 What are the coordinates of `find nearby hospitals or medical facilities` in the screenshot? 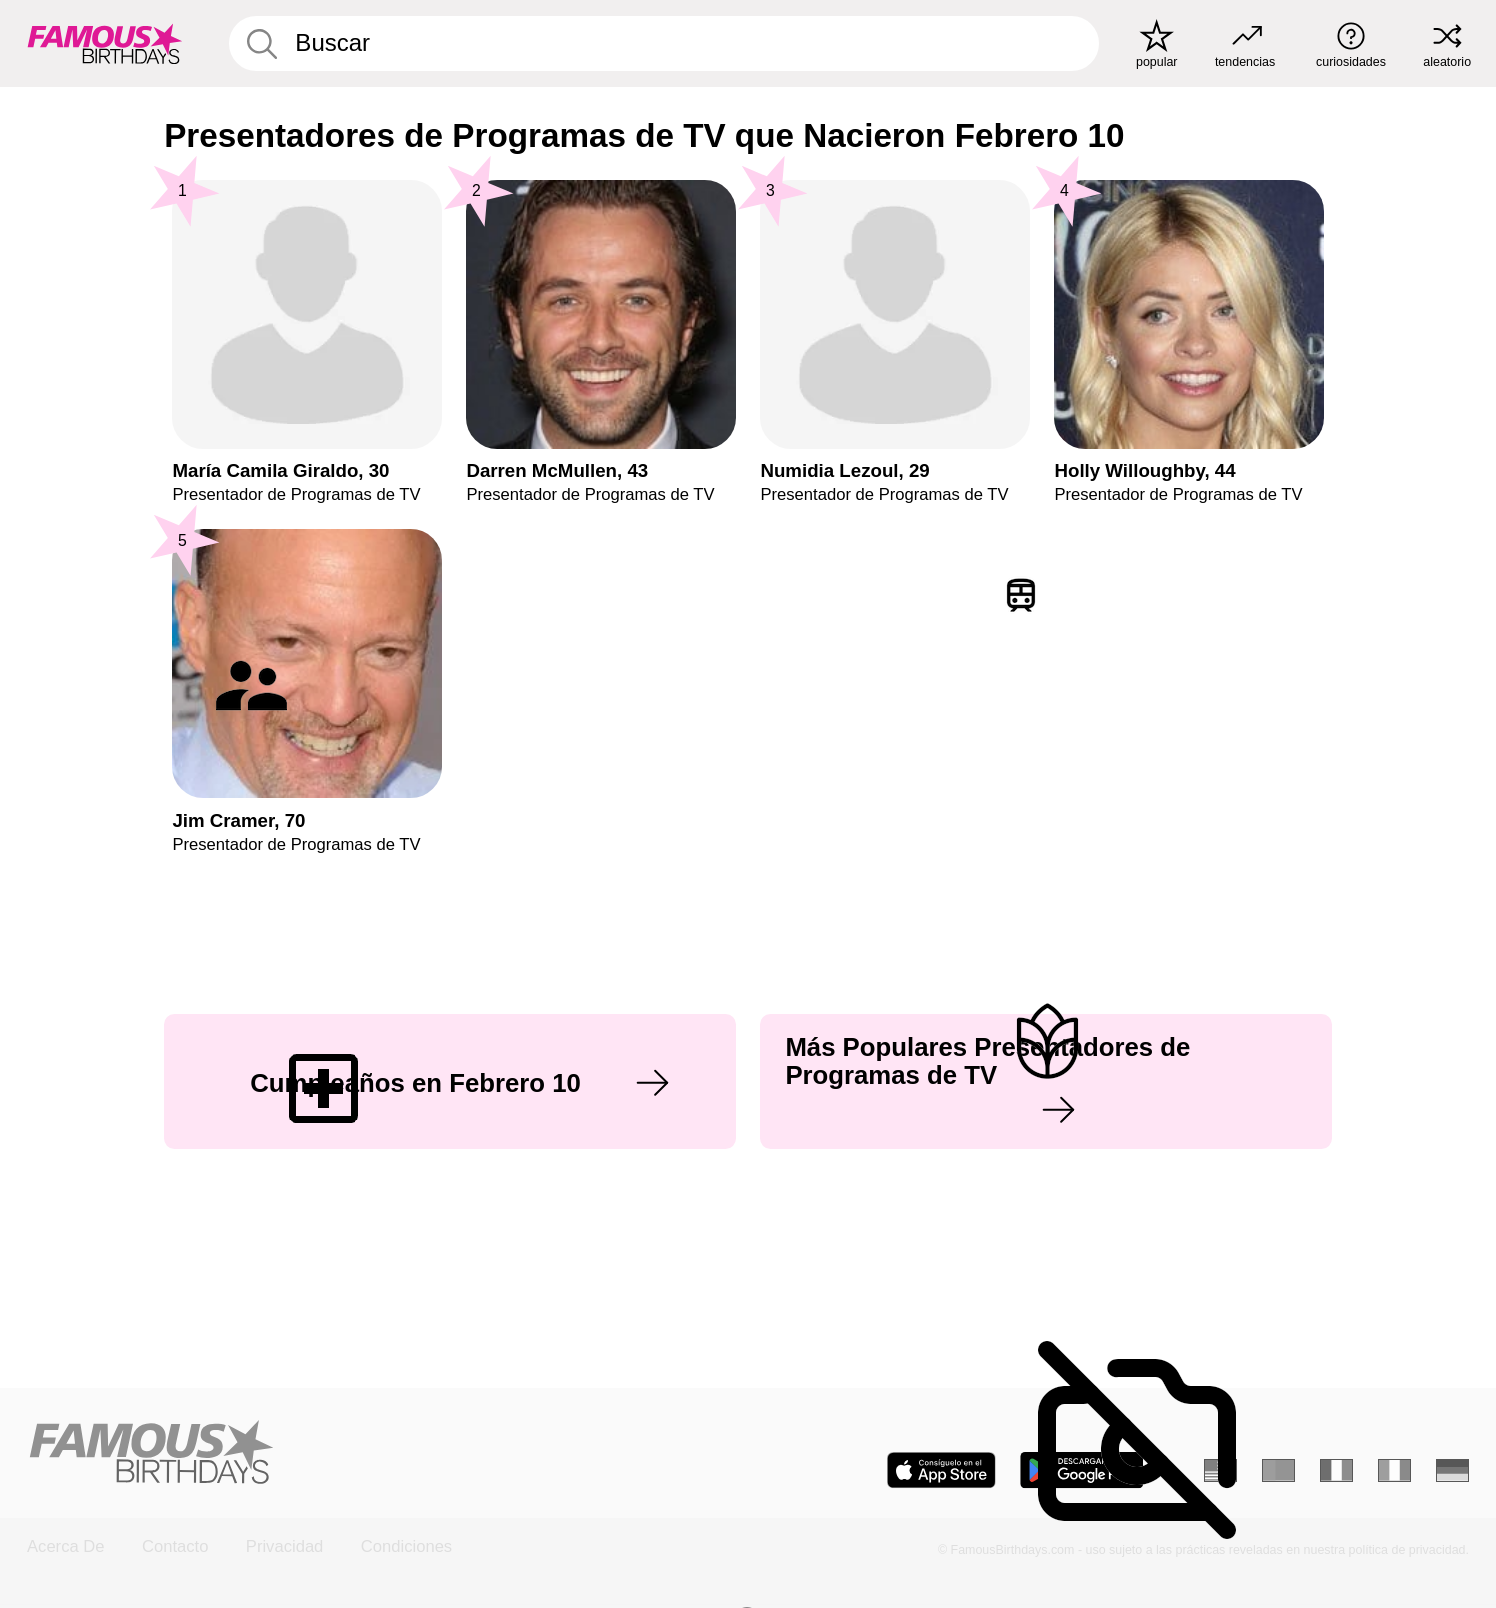 It's located at (323, 1088).